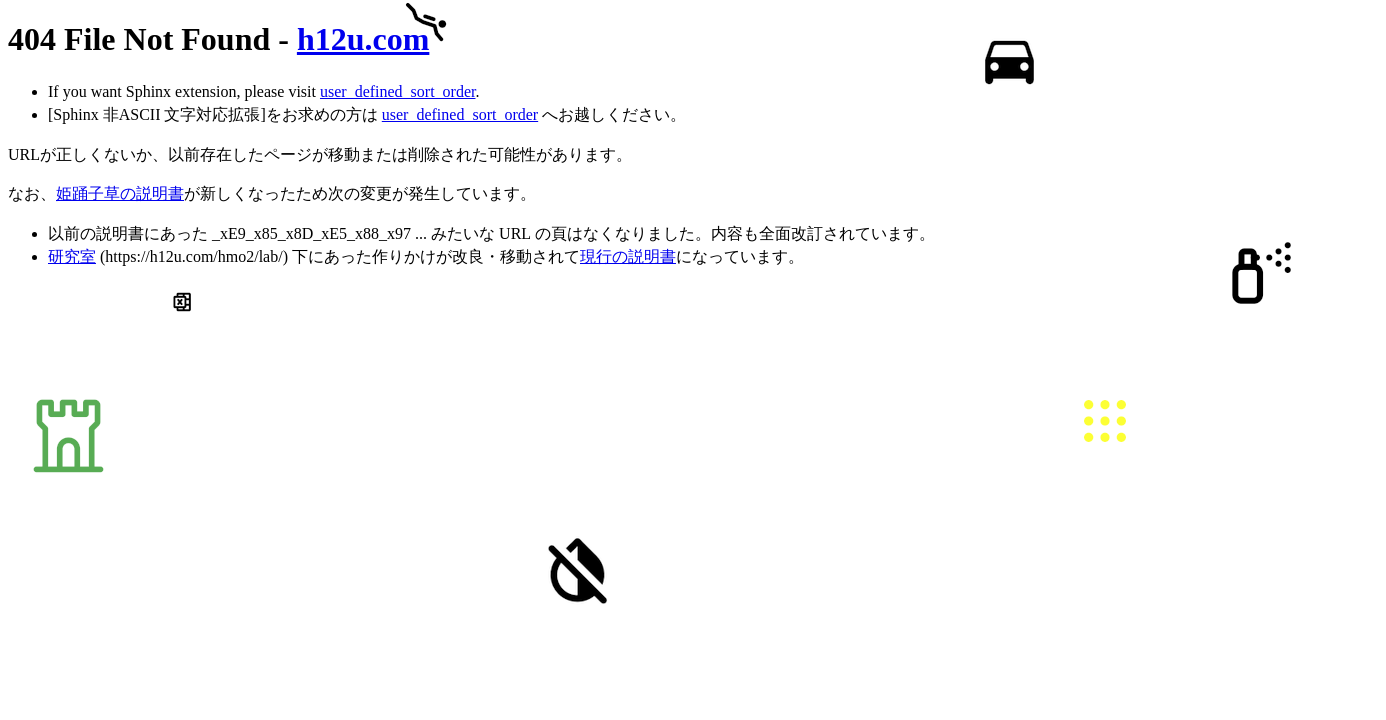  I want to click on time to leave notification for upcoming trip, so click(1009, 62).